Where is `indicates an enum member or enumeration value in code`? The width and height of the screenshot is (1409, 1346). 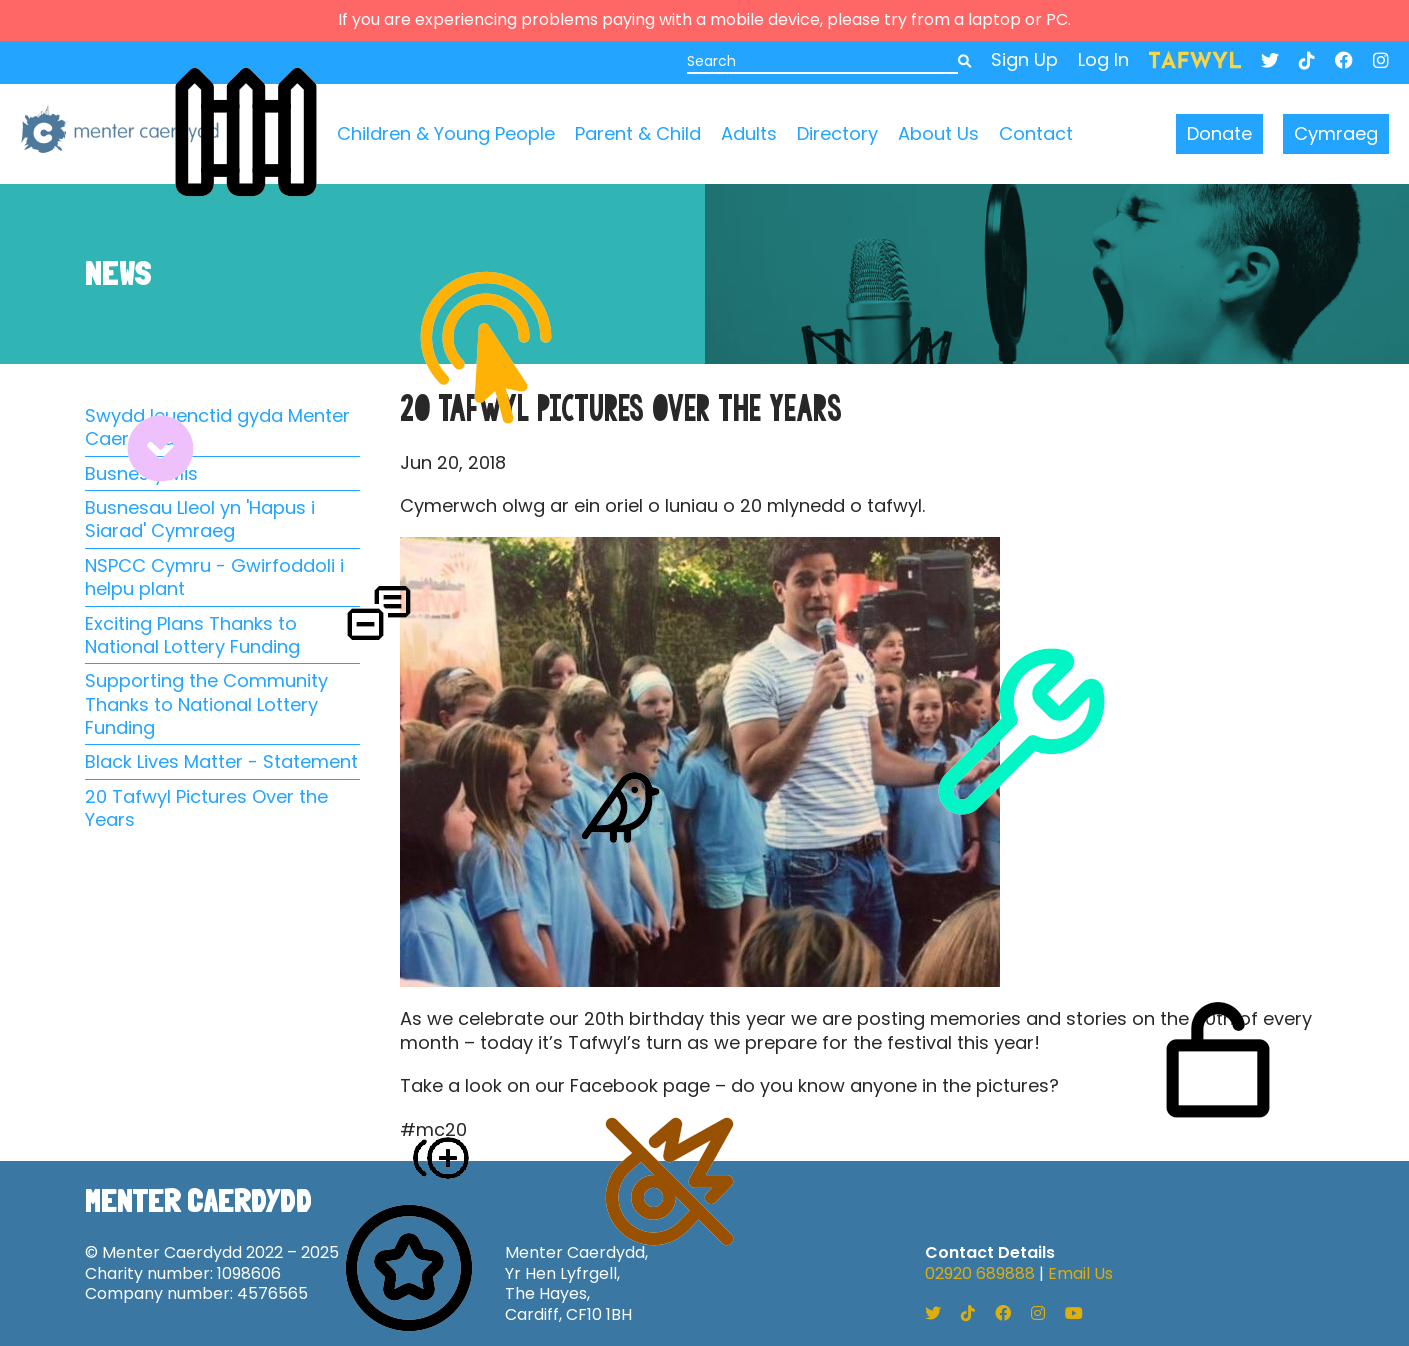
indicates an enum member or enumeration value in code is located at coordinates (379, 613).